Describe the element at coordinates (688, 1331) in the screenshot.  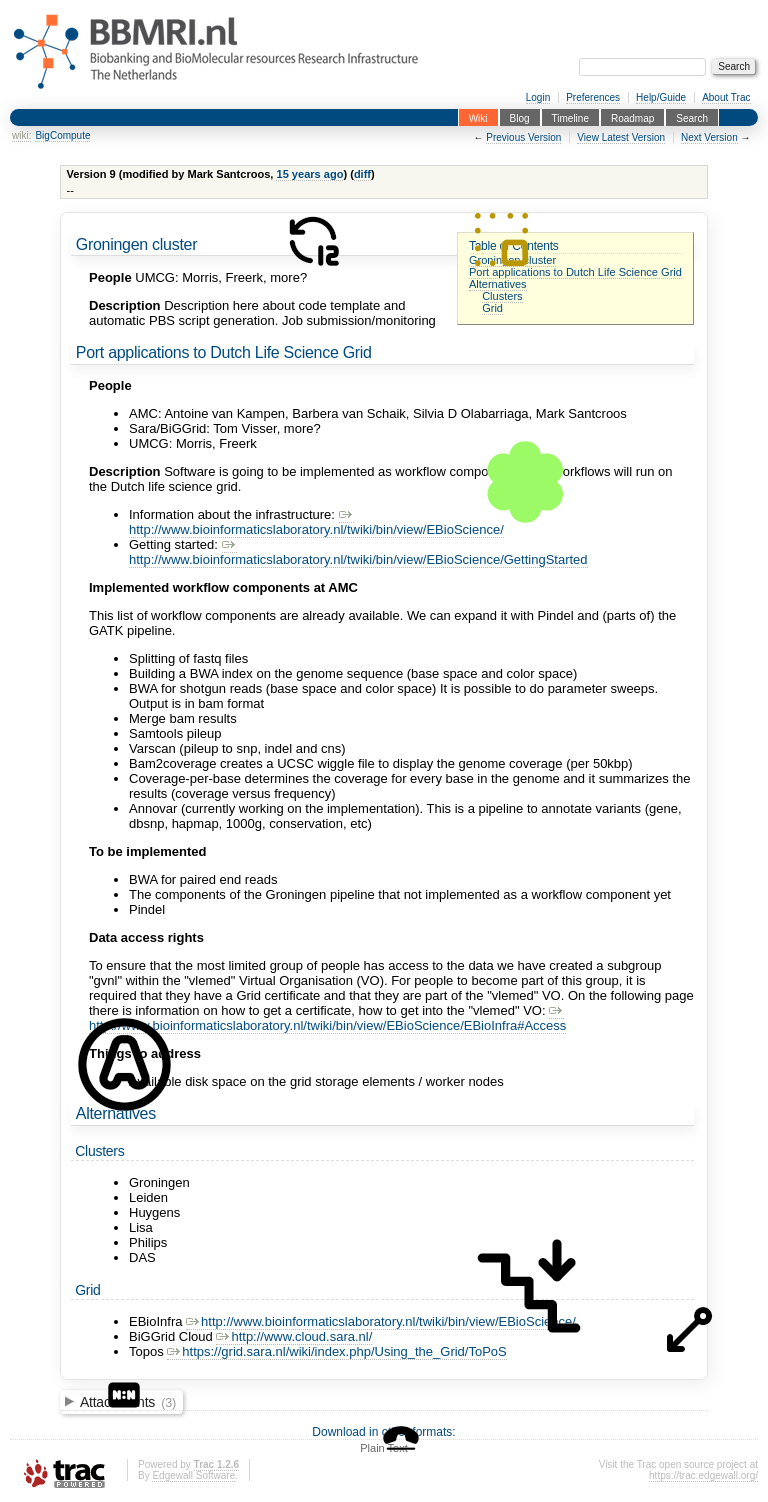
I see `move or navigate to the lower-left` at that location.